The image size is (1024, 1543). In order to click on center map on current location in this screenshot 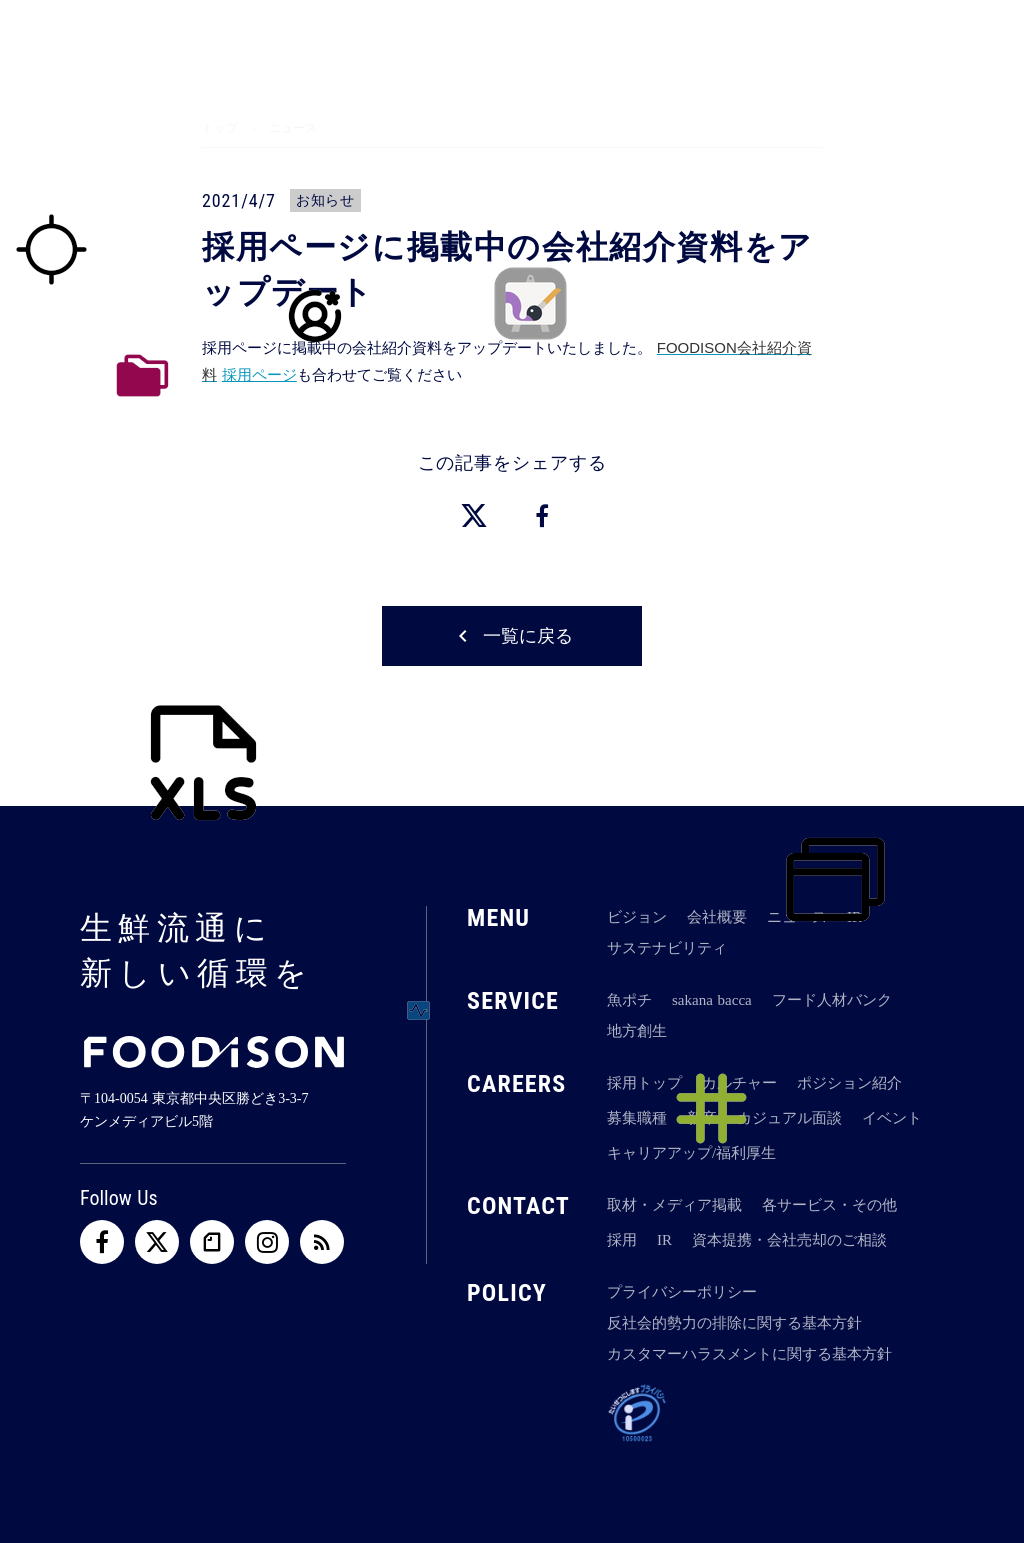, I will do `click(51, 249)`.